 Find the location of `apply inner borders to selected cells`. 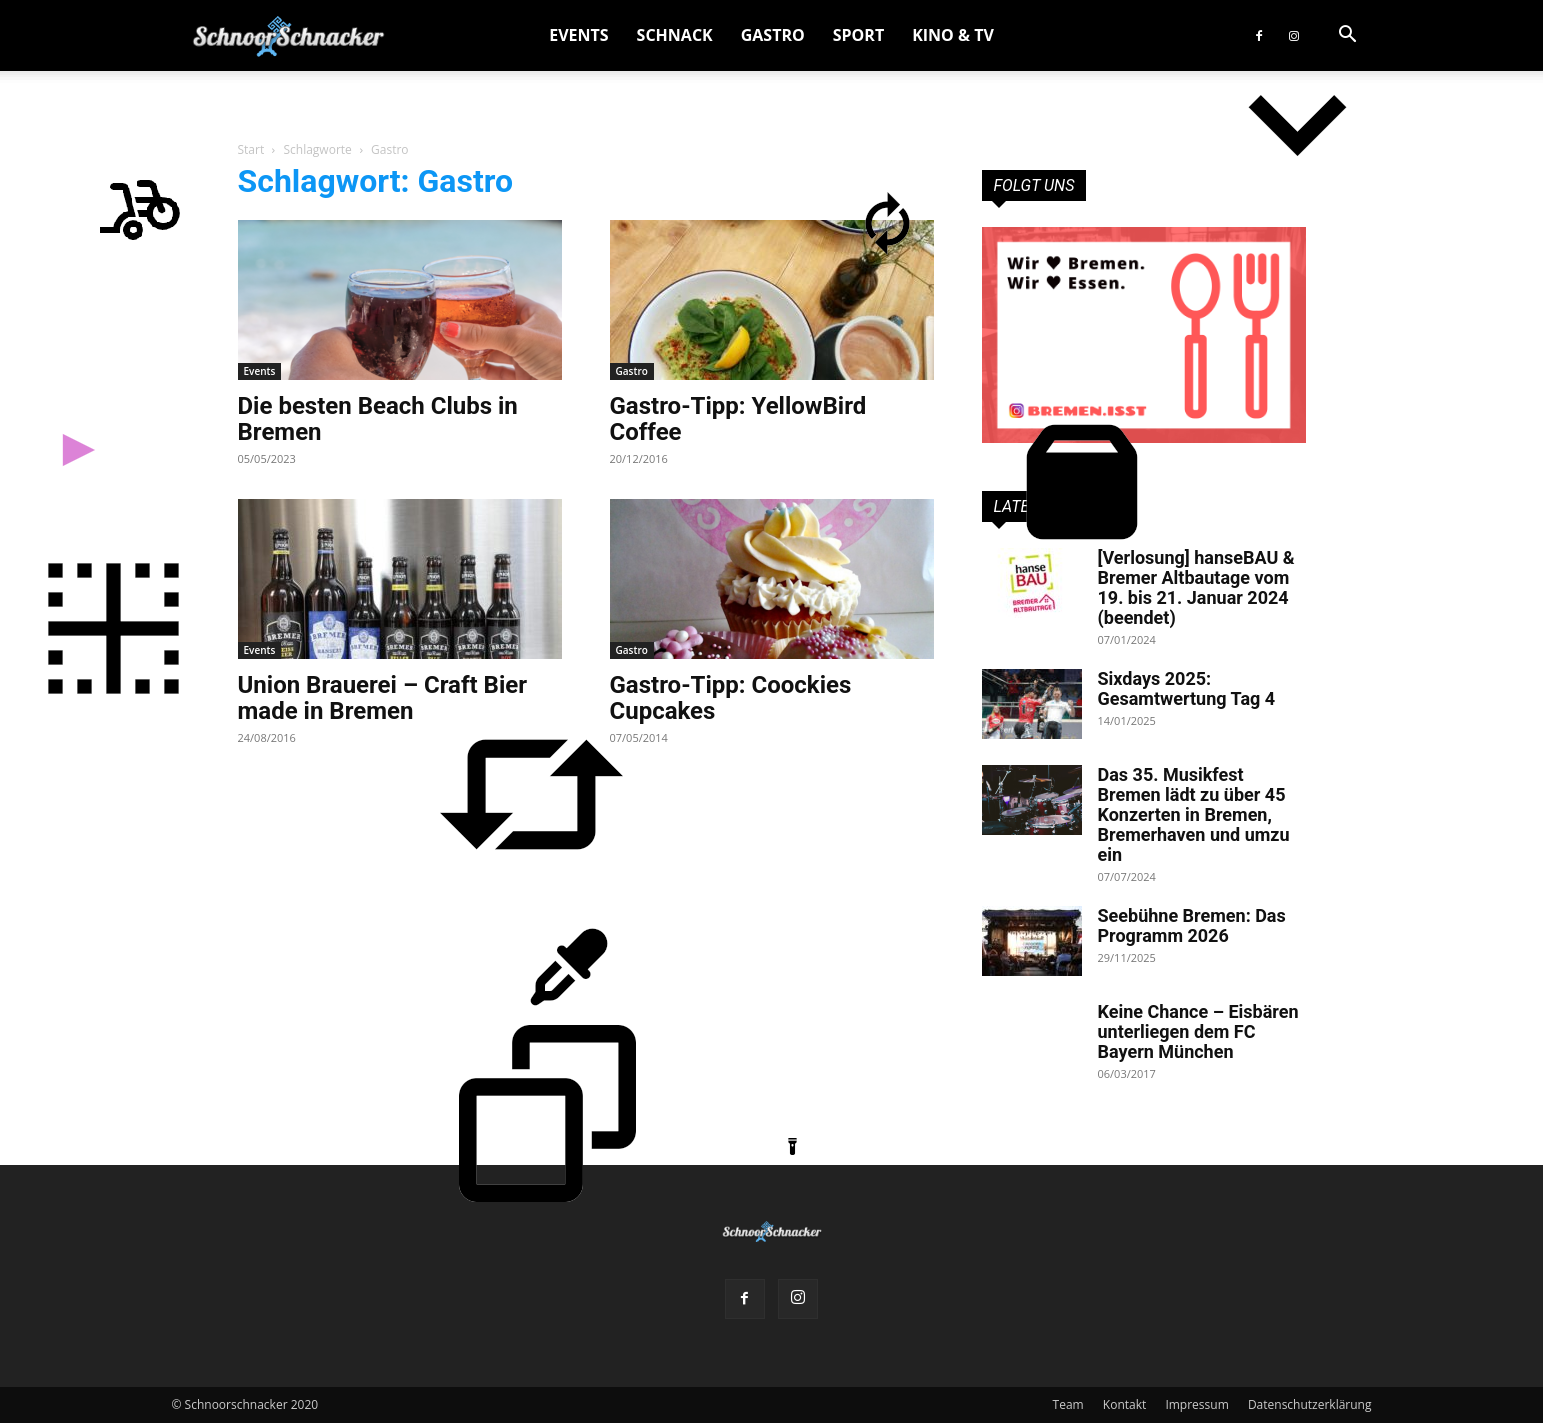

apply inner borders to selected cells is located at coordinates (113, 628).